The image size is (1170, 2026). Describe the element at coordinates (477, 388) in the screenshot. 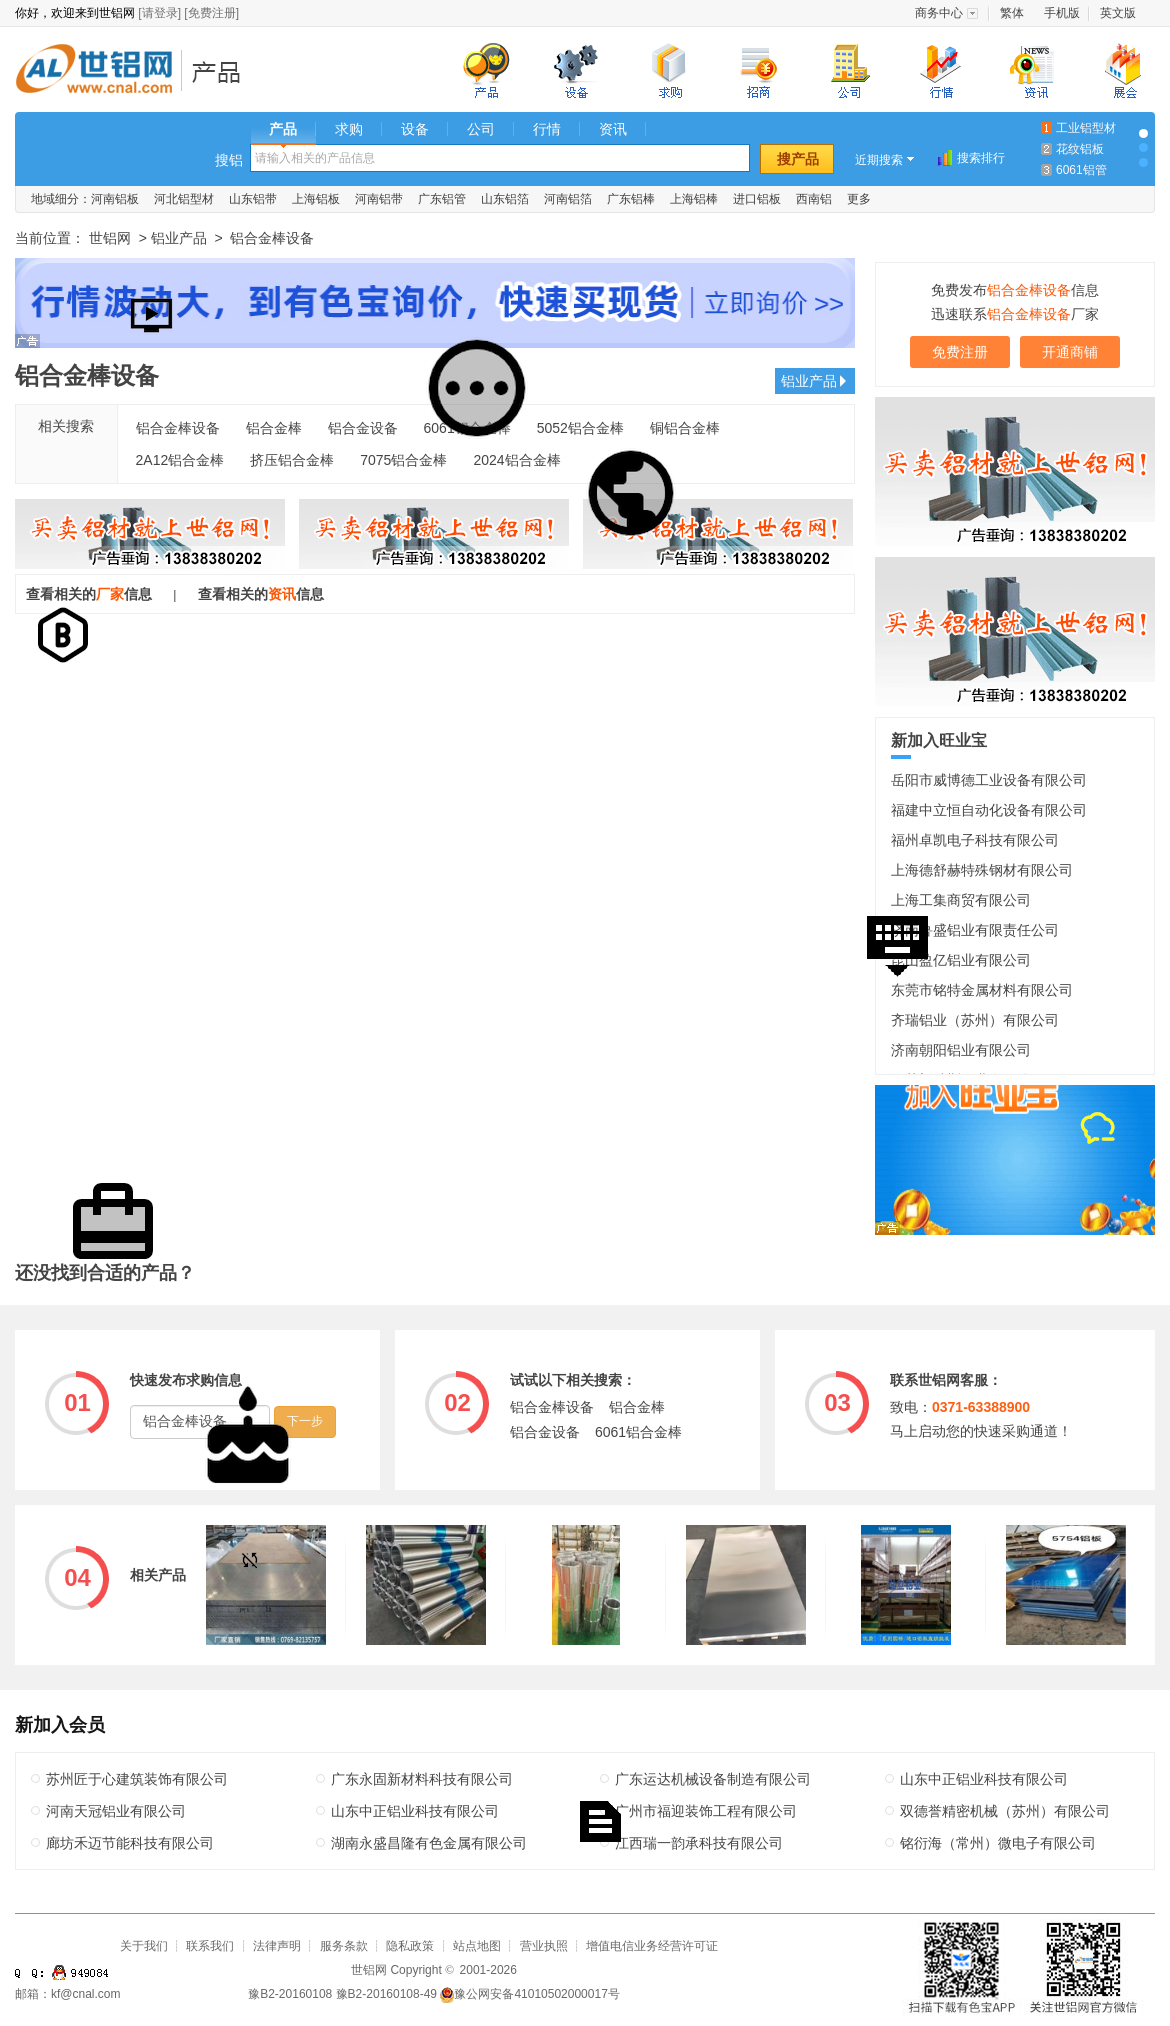

I see `view more options or actions` at that location.